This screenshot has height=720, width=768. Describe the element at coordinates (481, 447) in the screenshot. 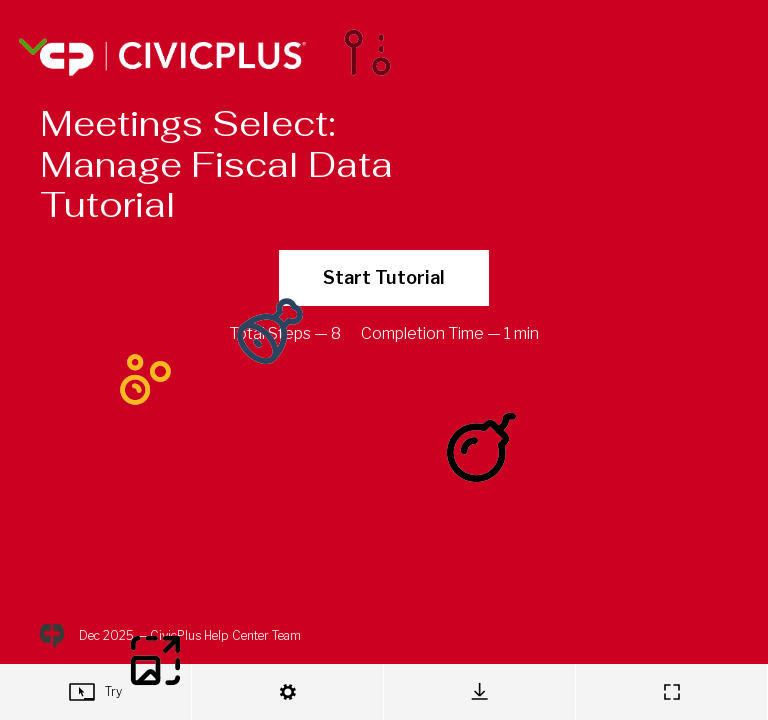

I see `indicates a destructive or dangerous action` at that location.